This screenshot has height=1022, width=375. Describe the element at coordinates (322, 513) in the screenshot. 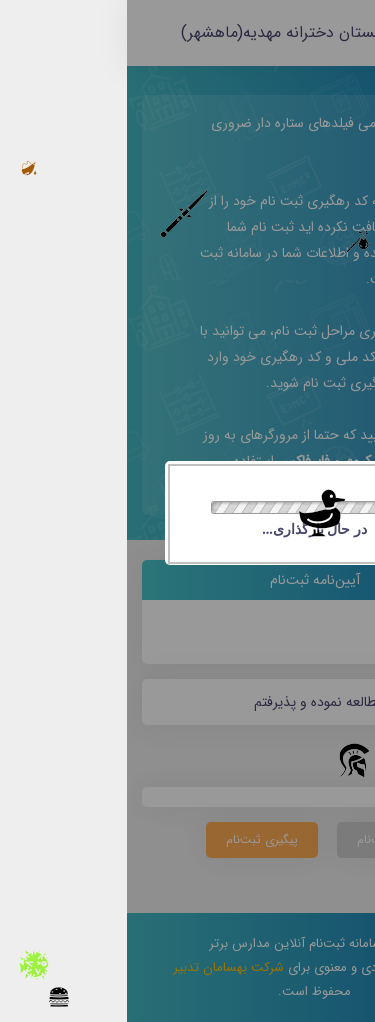

I see `decorative duck icon for game interface` at that location.